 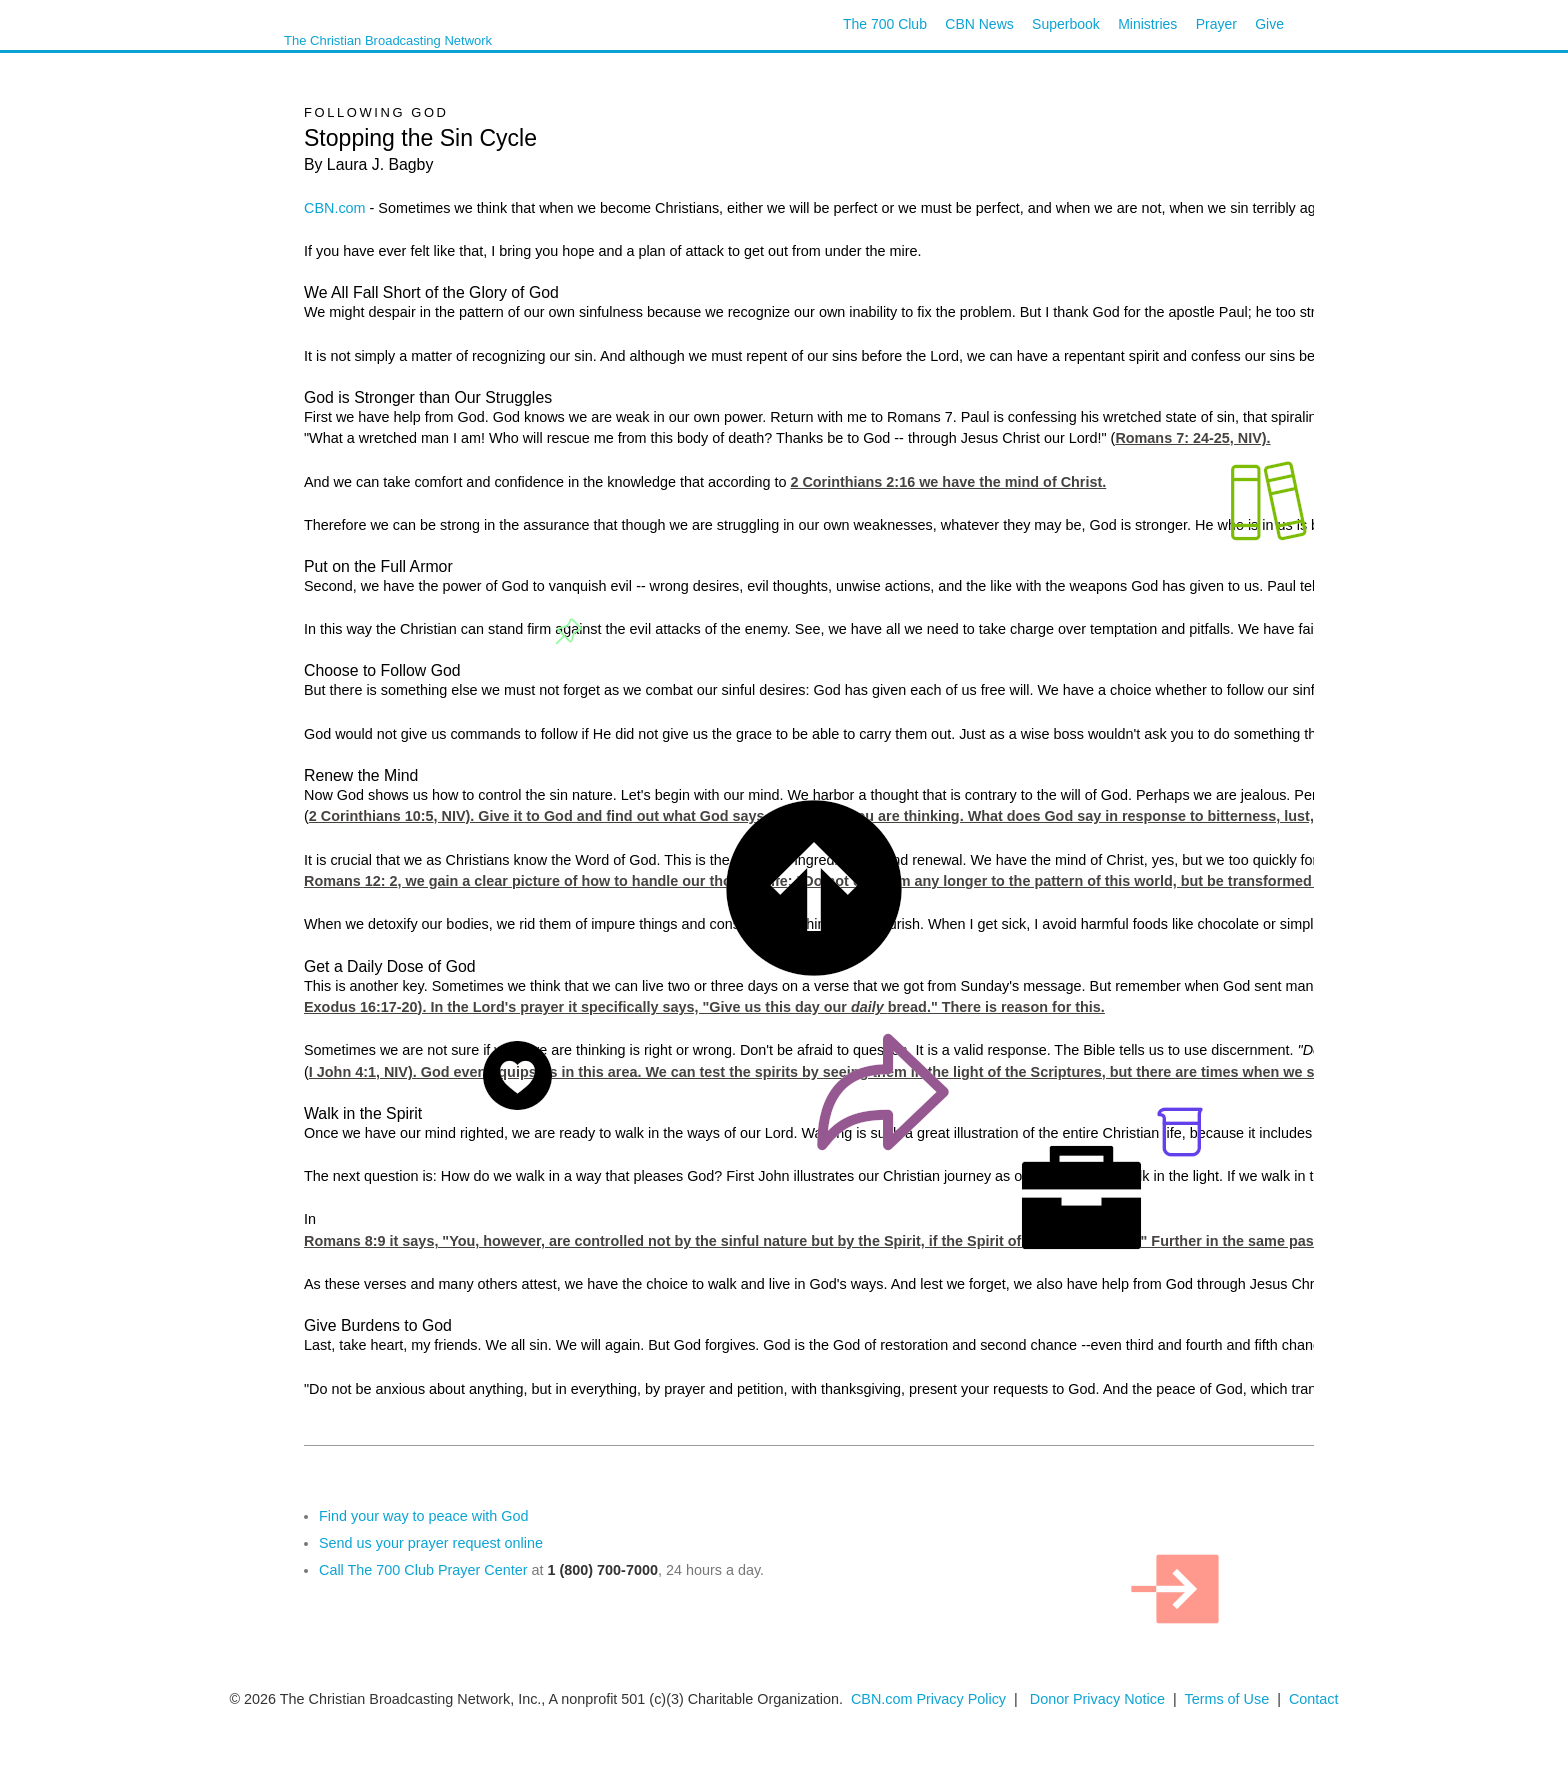 I want to click on log in or sign in to your account, so click(x=1175, y=1589).